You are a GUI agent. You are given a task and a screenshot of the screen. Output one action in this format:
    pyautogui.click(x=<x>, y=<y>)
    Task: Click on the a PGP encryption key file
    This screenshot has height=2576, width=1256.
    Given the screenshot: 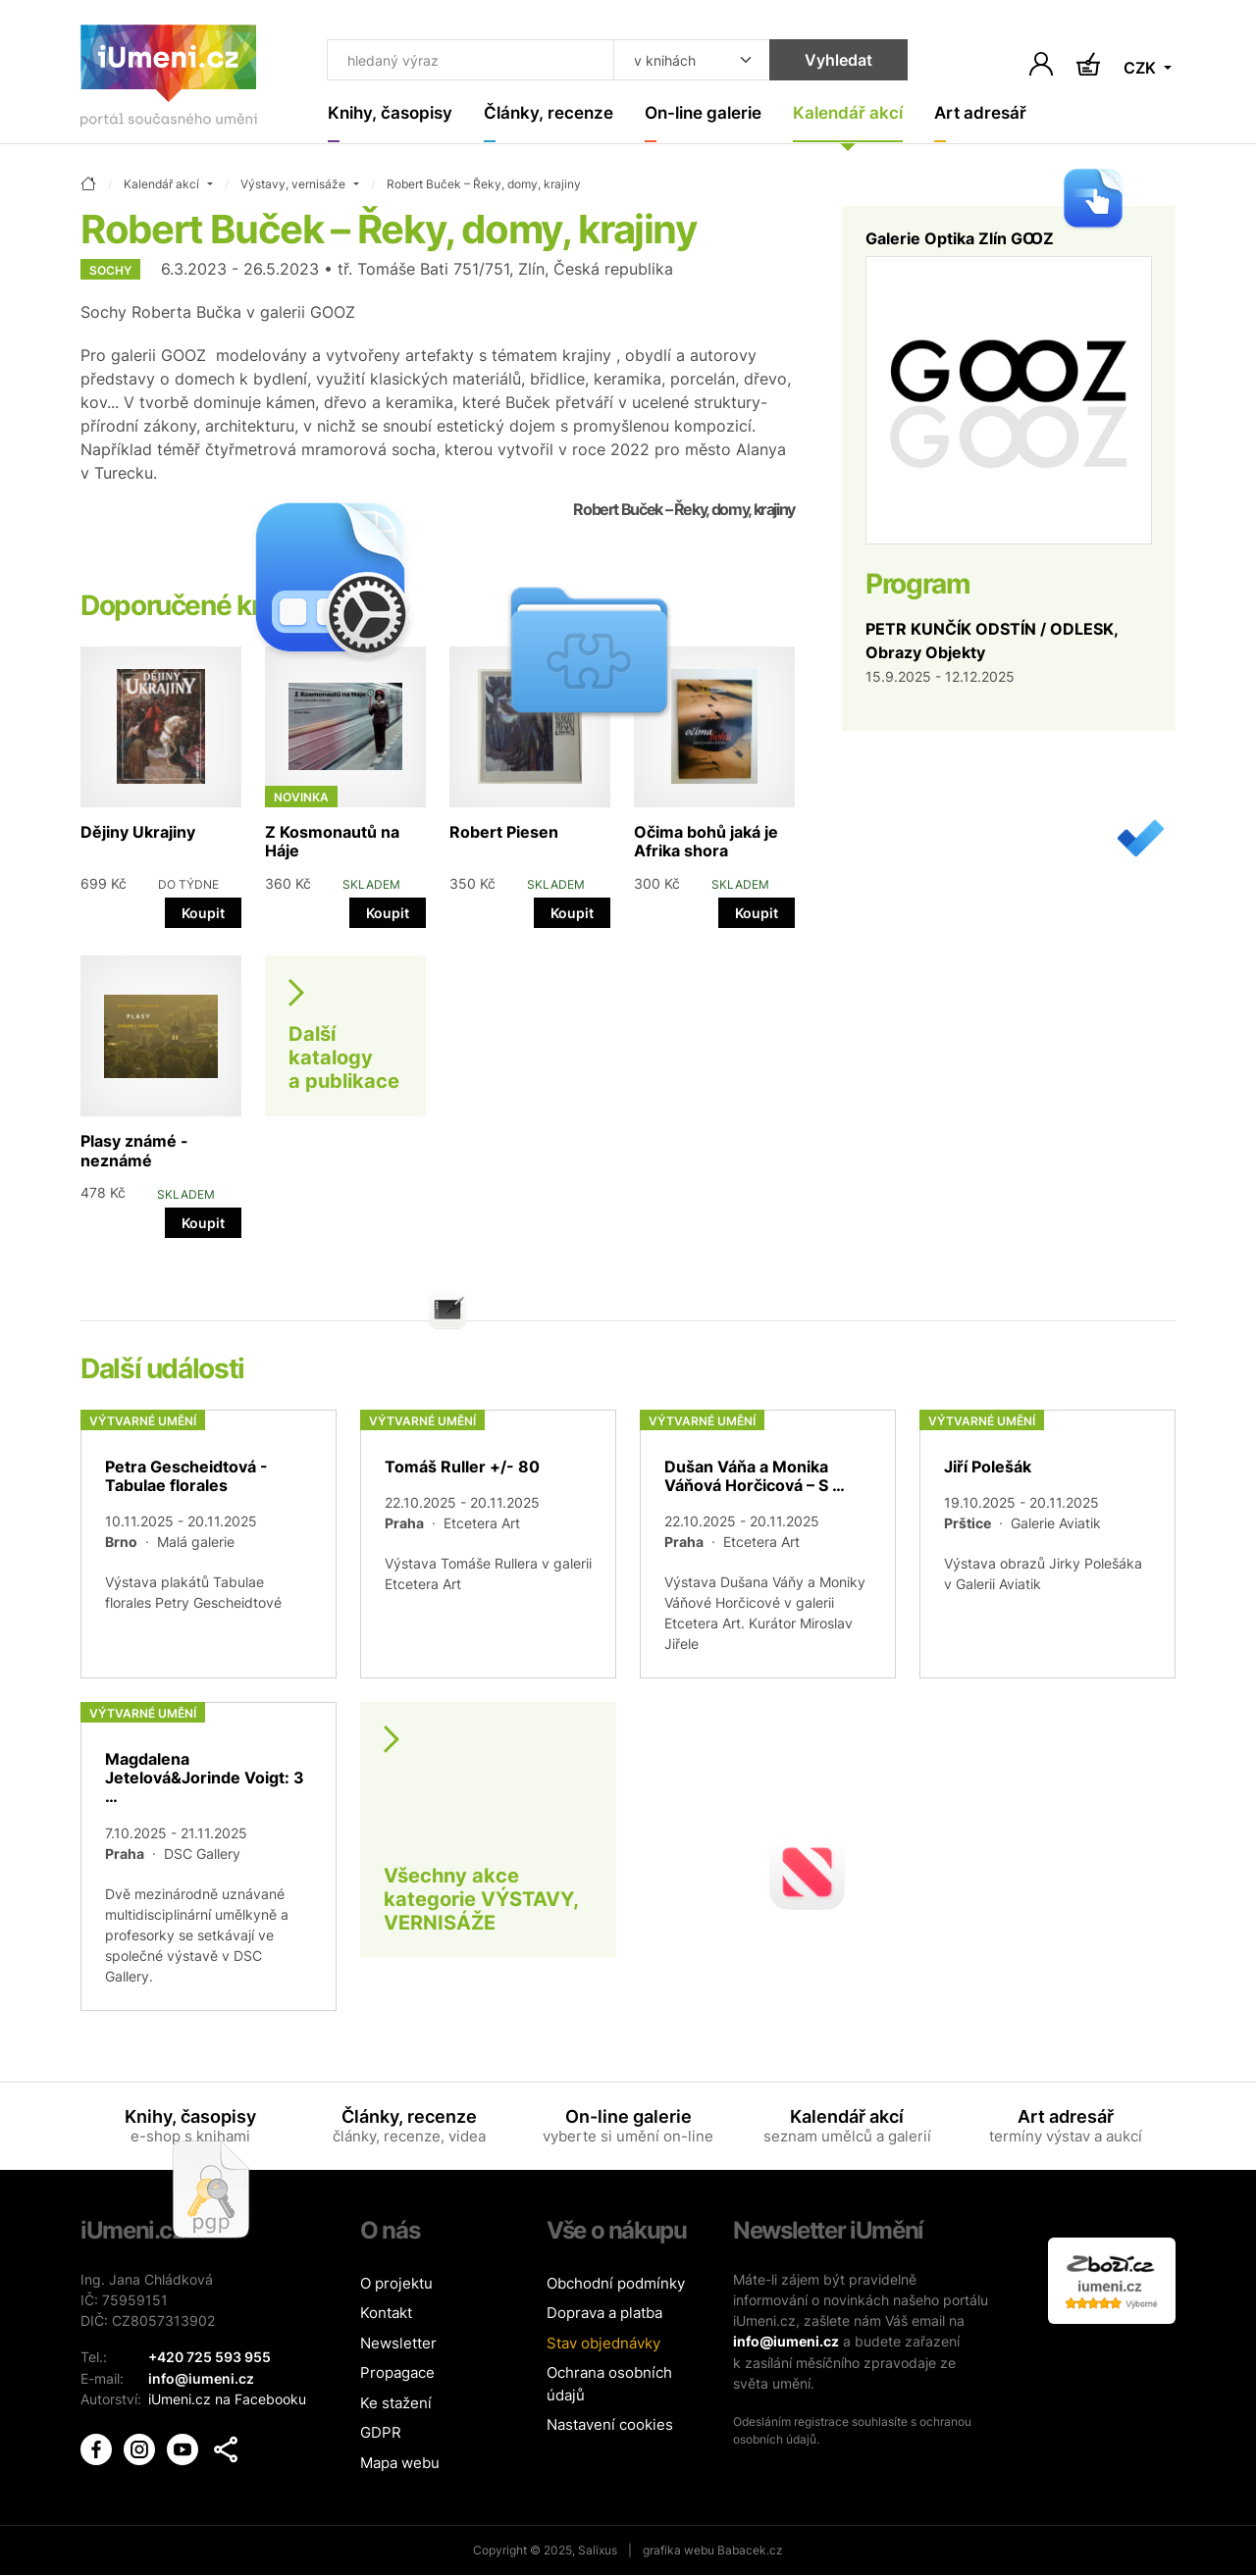 What is the action you would take?
    pyautogui.click(x=211, y=2190)
    